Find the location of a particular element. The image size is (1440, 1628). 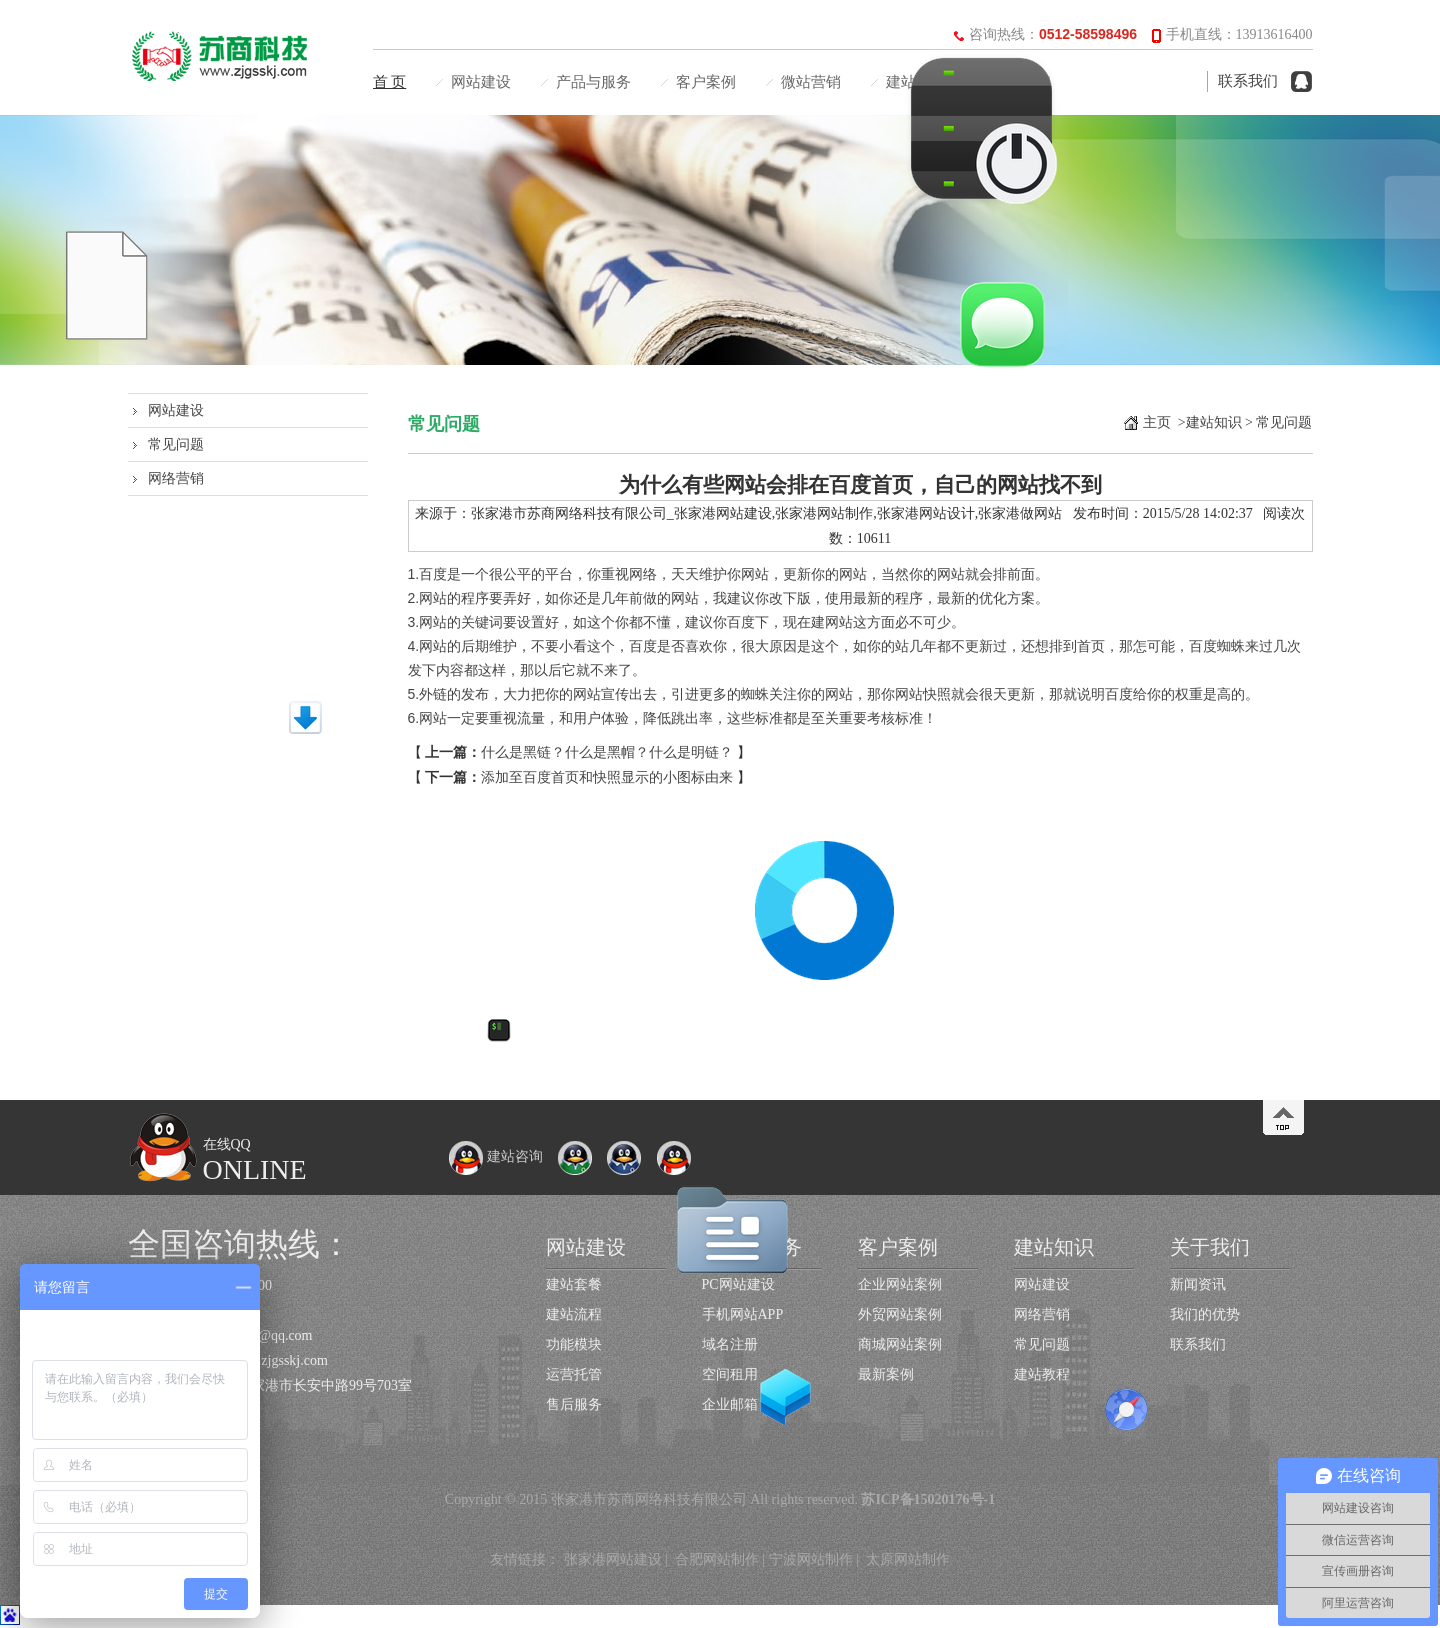

open the messages app is located at coordinates (1002, 324).